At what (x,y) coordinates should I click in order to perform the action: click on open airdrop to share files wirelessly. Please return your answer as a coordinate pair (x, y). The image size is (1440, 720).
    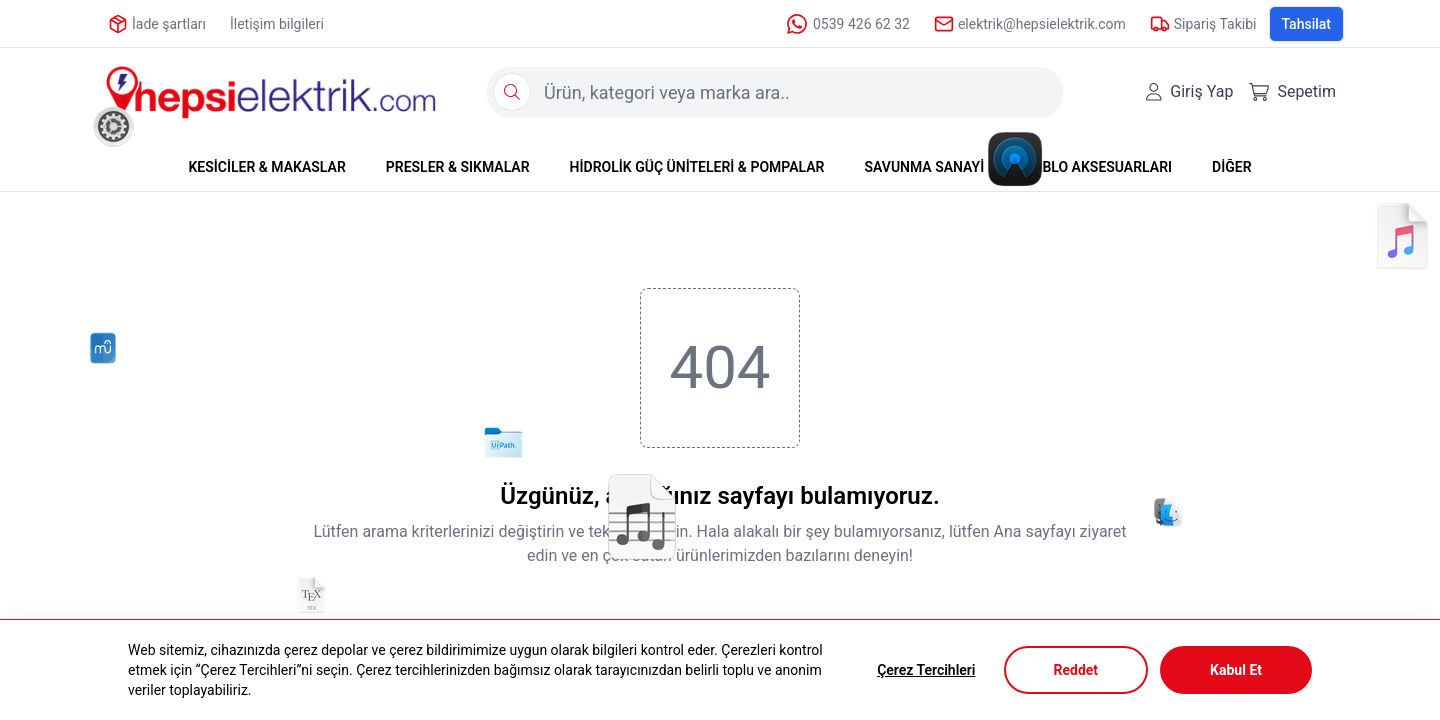
    Looking at the image, I should click on (1015, 159).